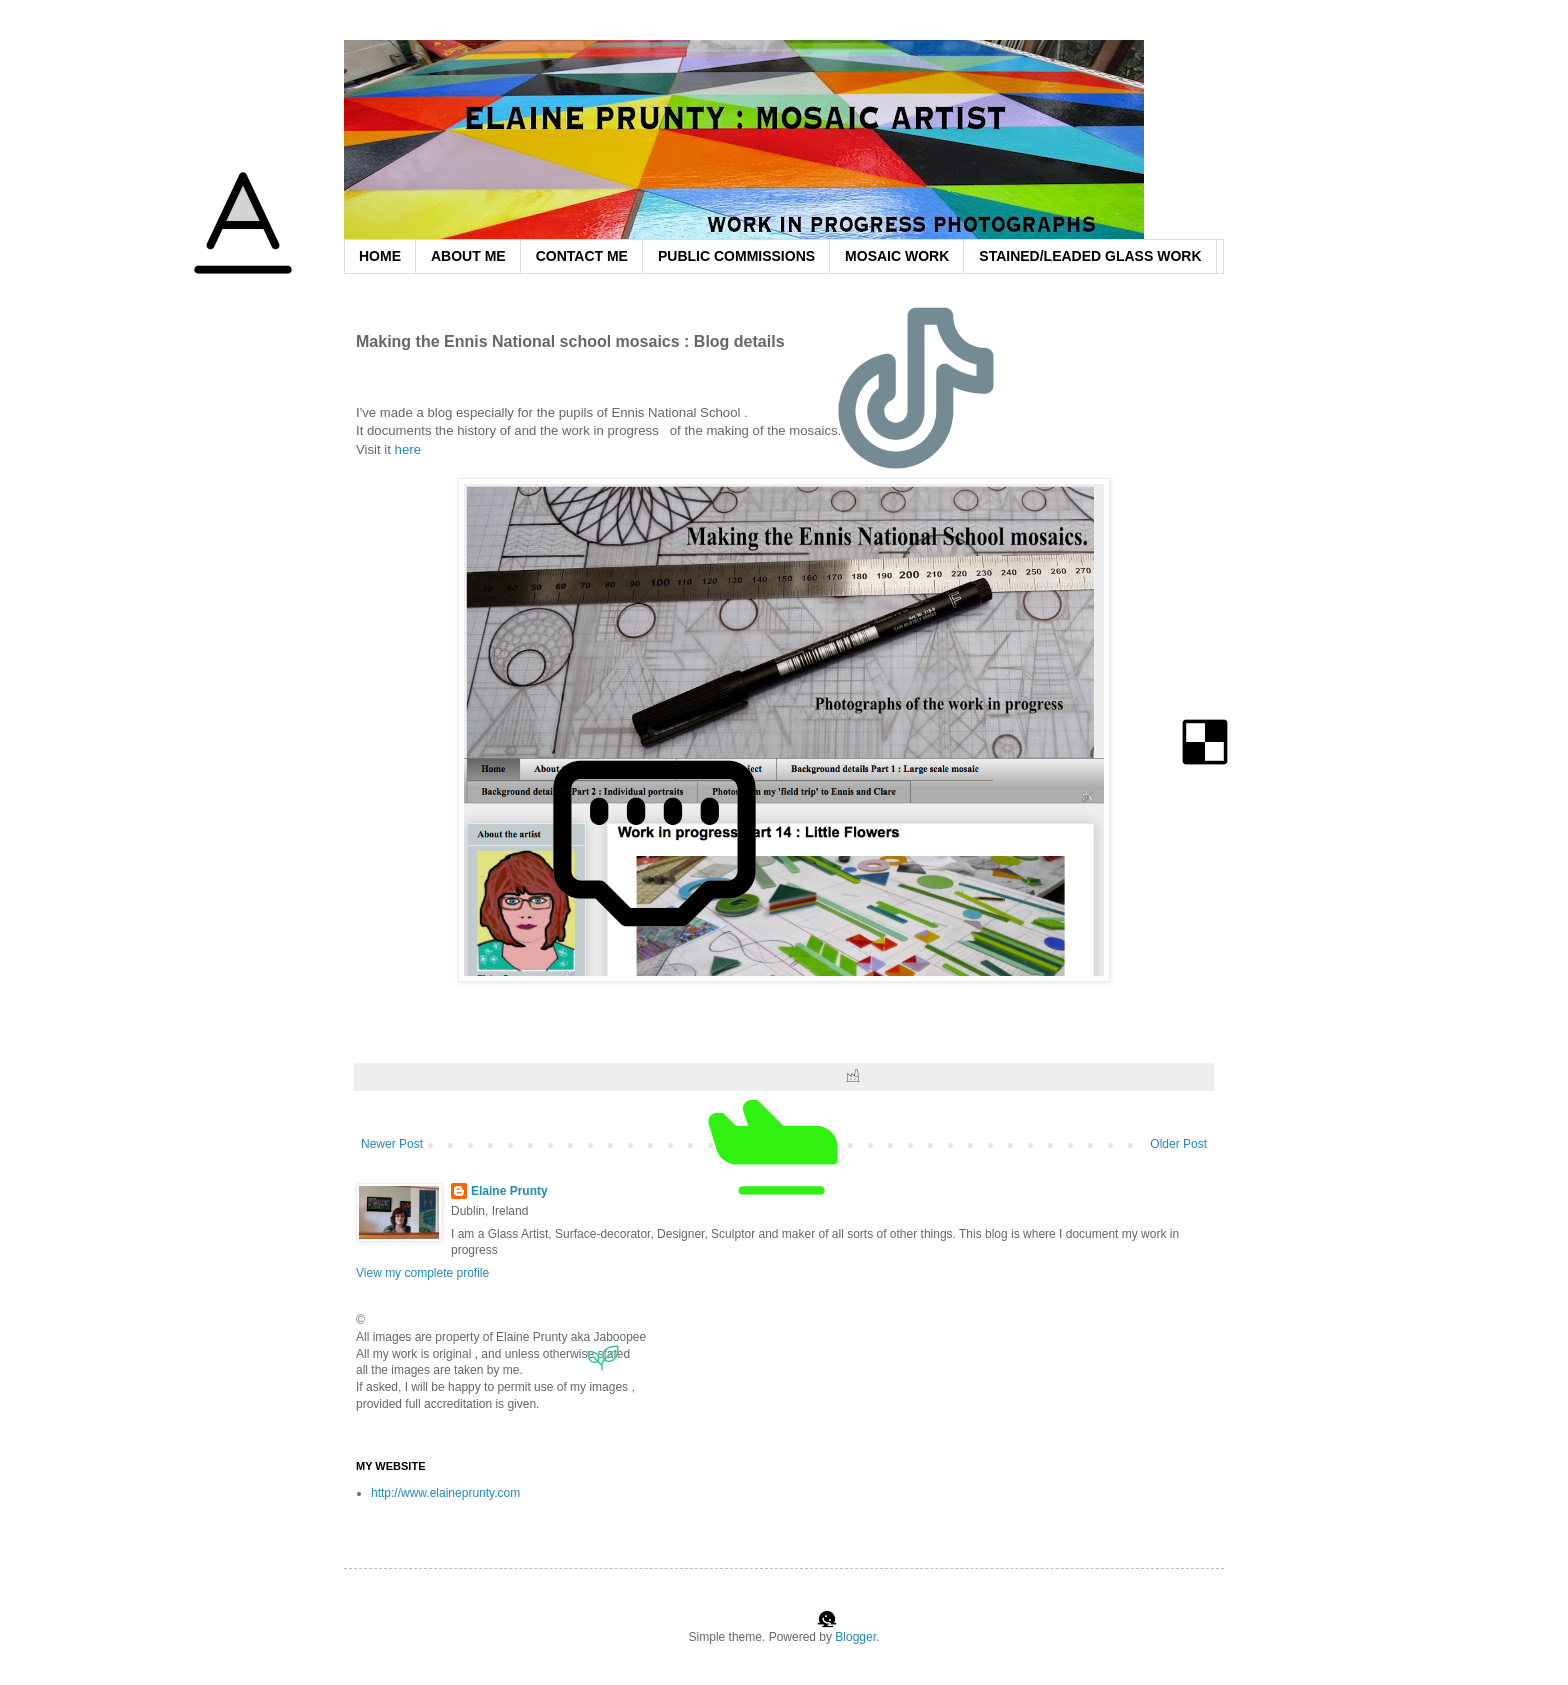 Image resolution: width=1568 pixels, height=1685 pixels. I want to click on indicates transparency in image editing software, so click(1205, 742).